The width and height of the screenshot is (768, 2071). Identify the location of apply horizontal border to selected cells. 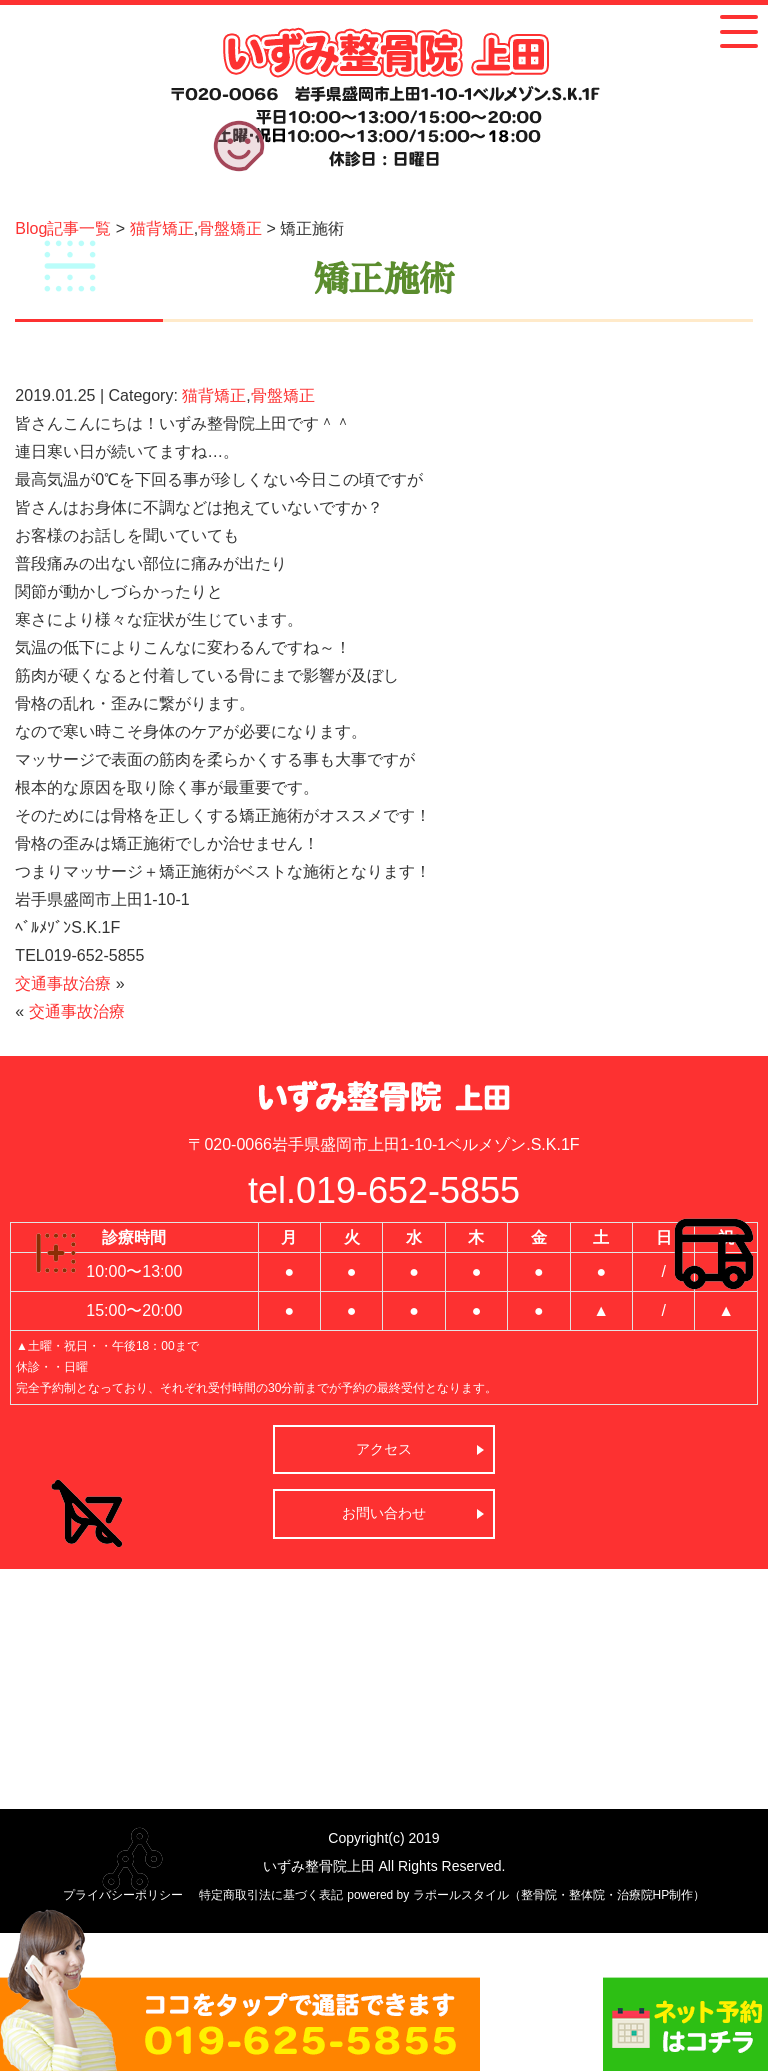
(70, 266).